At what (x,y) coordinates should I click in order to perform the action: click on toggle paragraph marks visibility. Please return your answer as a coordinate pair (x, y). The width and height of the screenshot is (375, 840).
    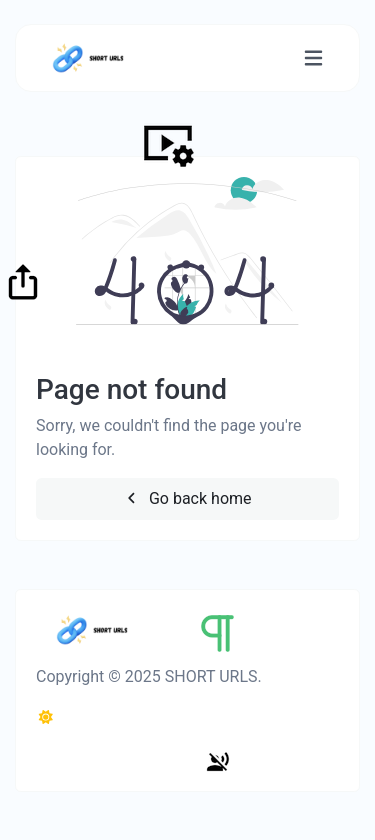
    Looking at the image, I should click on (217, 633).